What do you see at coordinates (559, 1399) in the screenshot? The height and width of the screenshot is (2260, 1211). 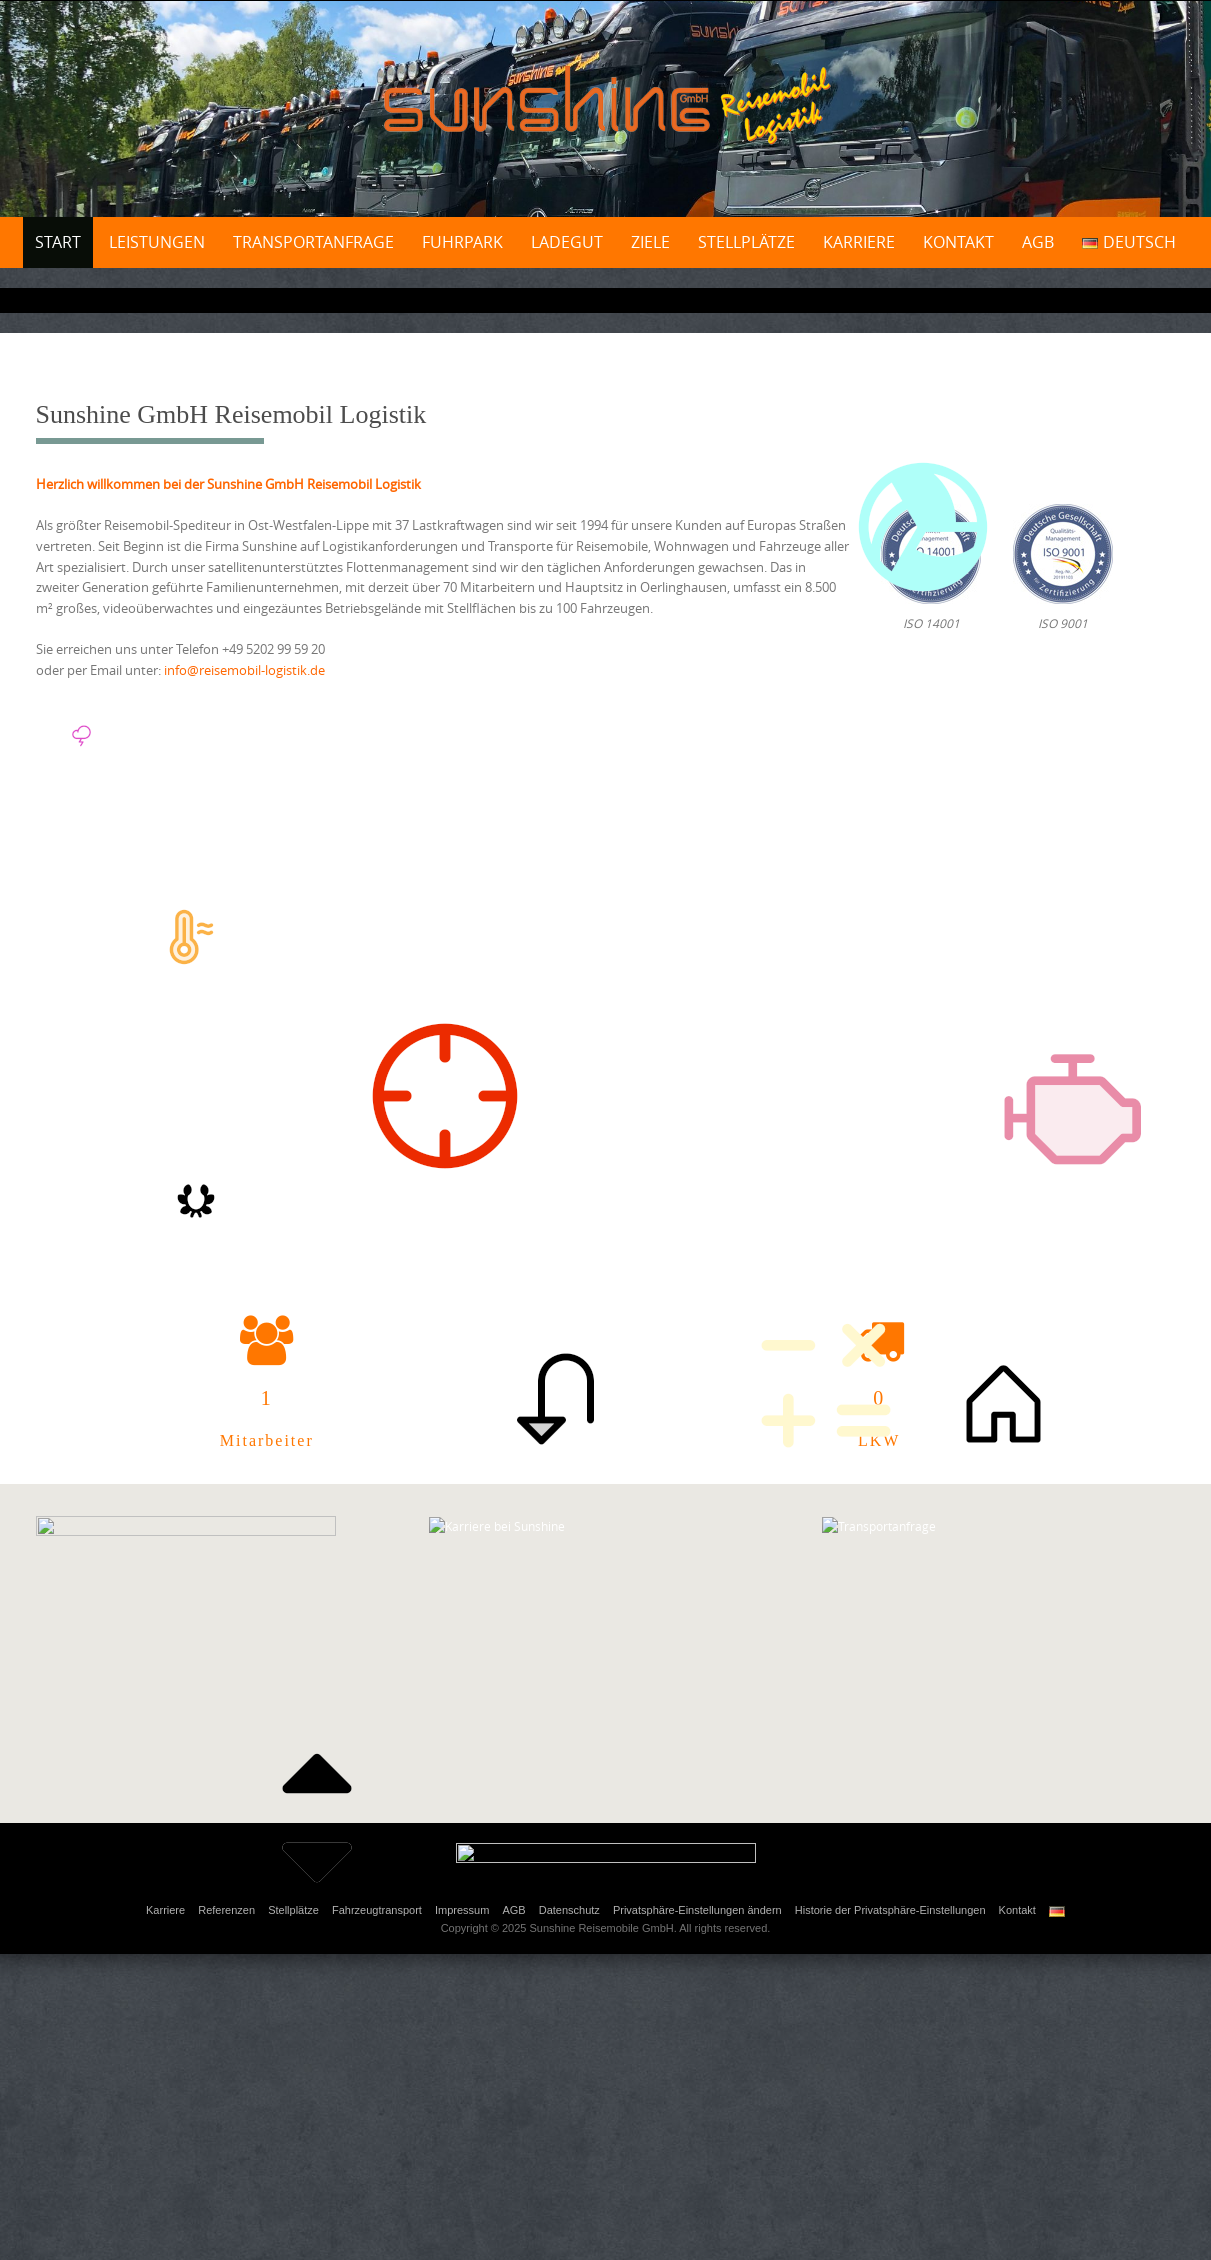 I see `undo or reverse a previous action` at bounding box center [559, 1399].